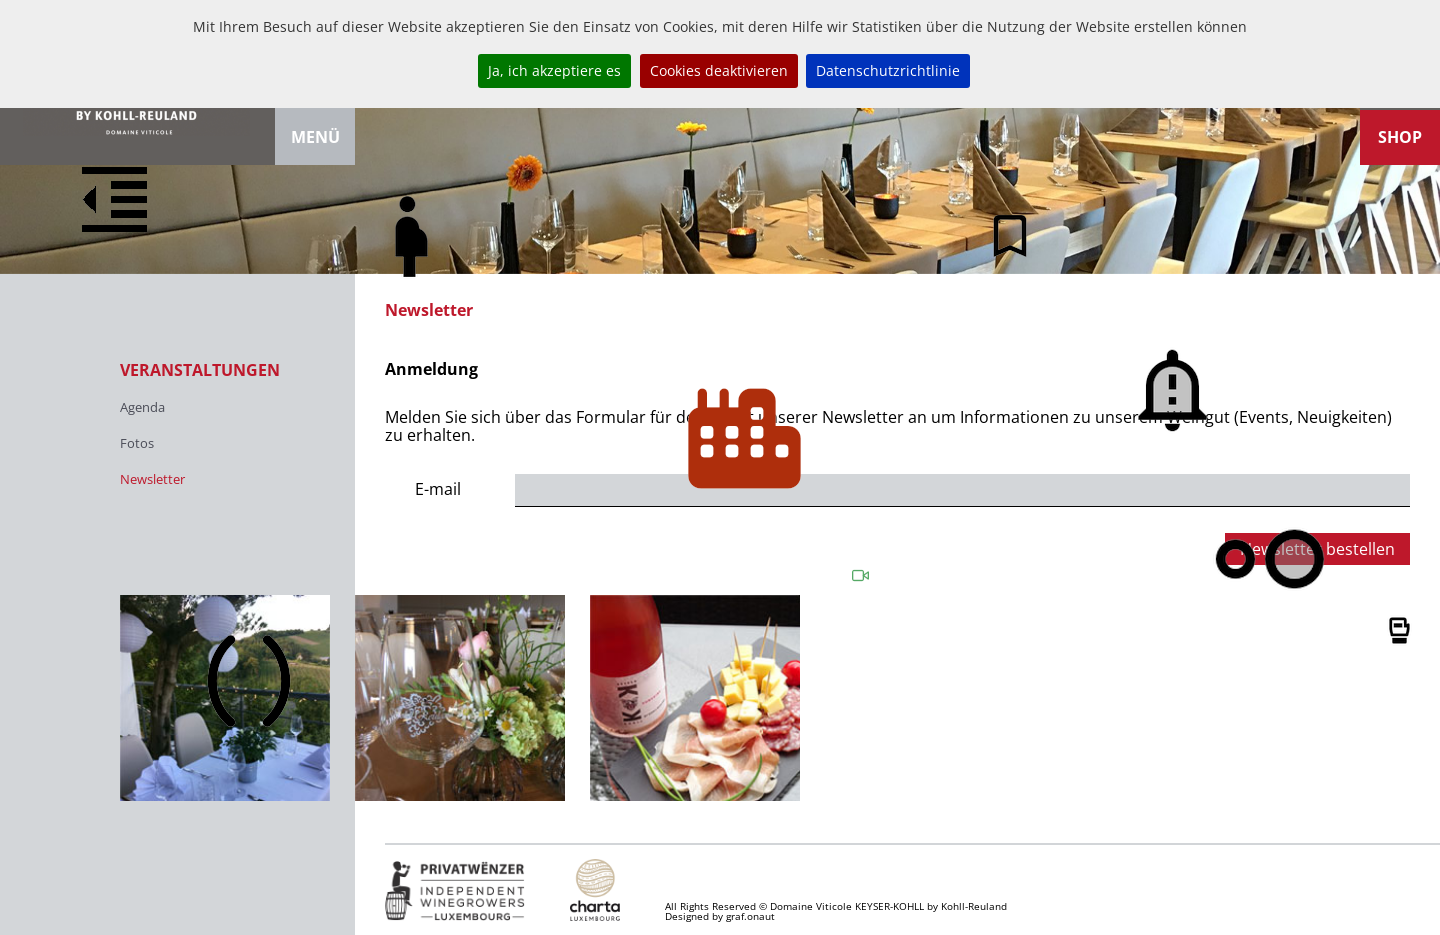 The image size is (1440, 935). What do you see at coordinates (744, 438) in the screenshot?
I see `view city or urban location` at bounding box center [744, 438].